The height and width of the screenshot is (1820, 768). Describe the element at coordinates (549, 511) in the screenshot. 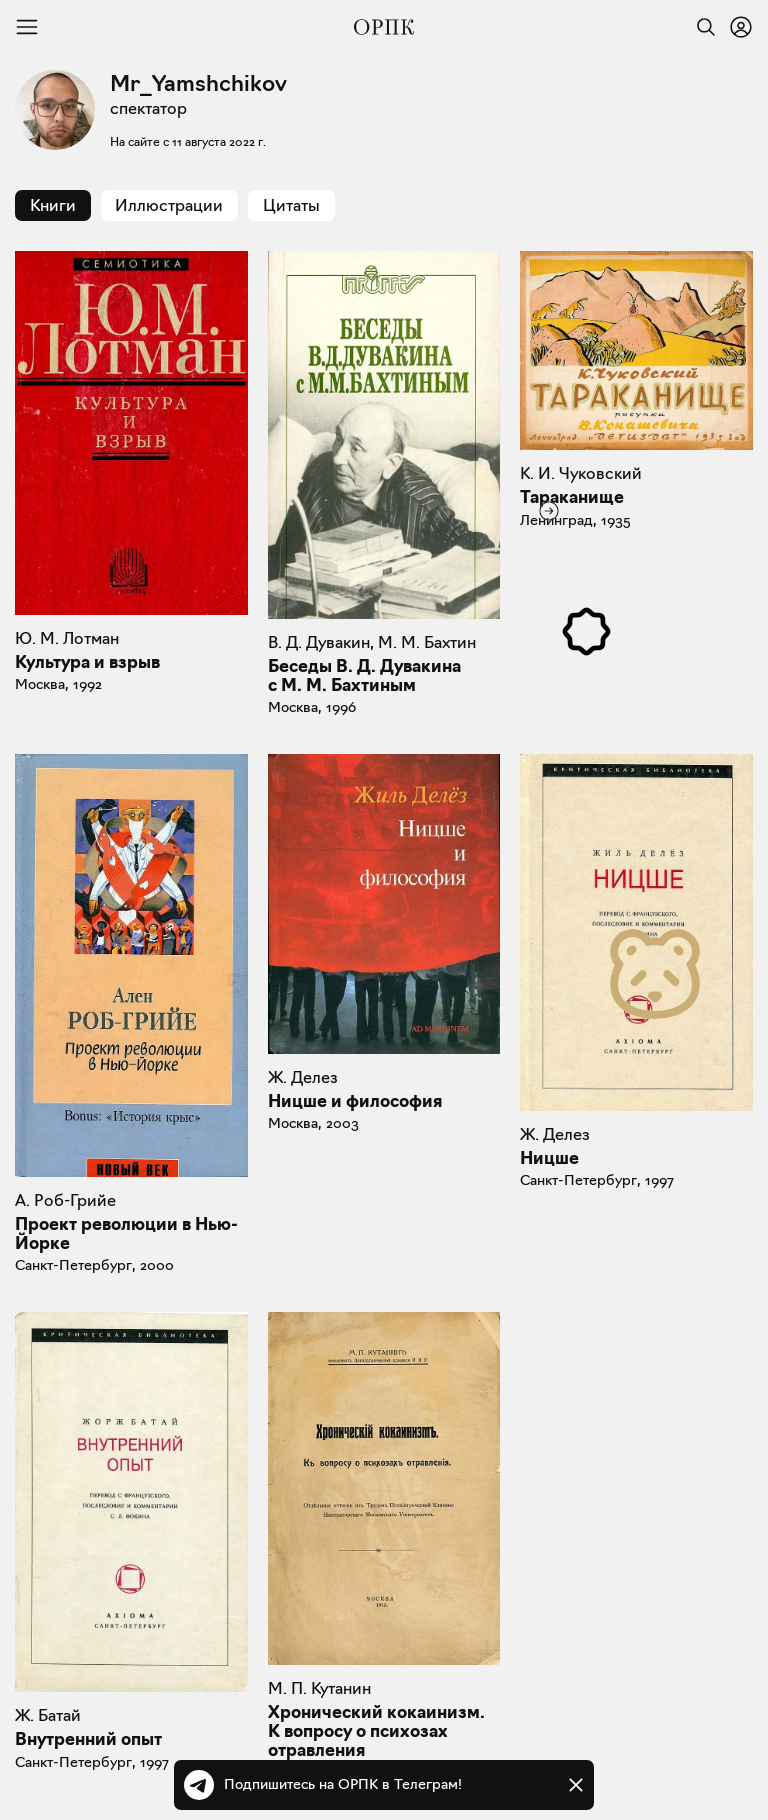

I see `proceed to the next step` at that location.